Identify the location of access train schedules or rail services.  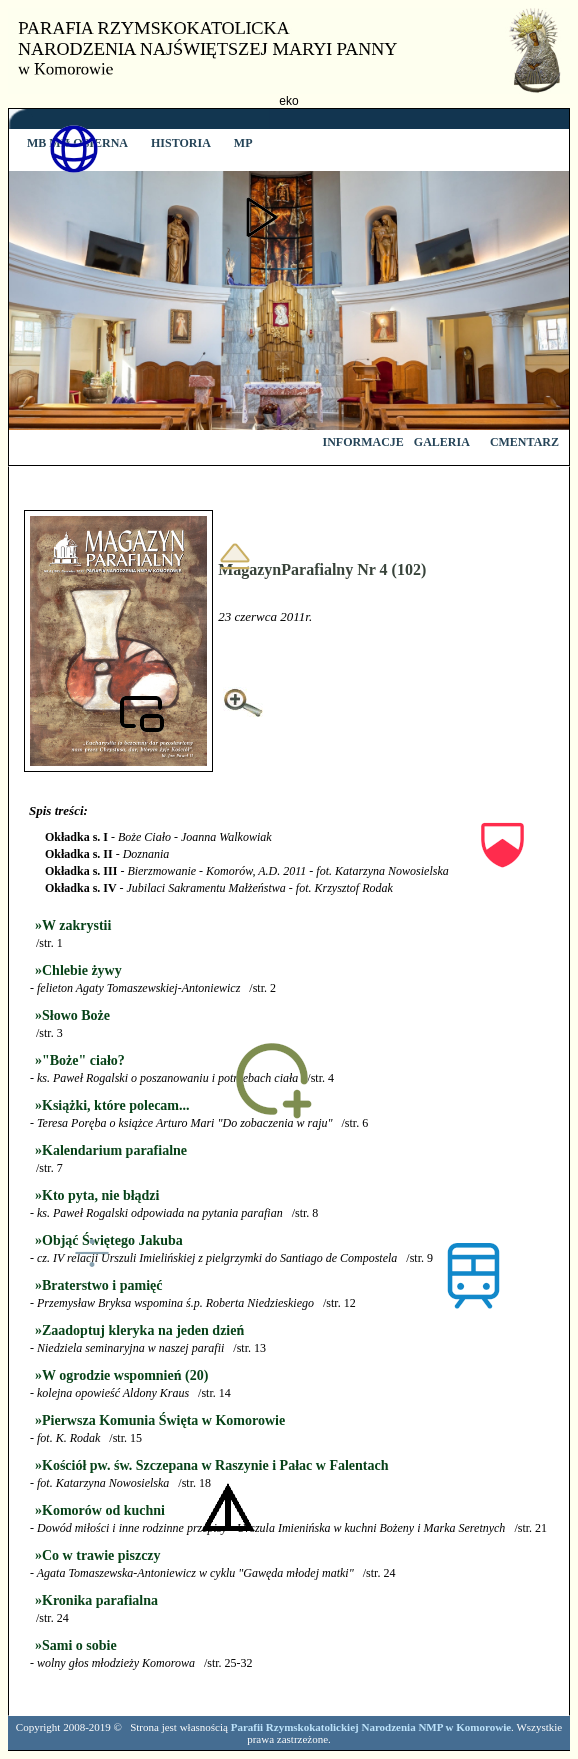
(473, 1273).